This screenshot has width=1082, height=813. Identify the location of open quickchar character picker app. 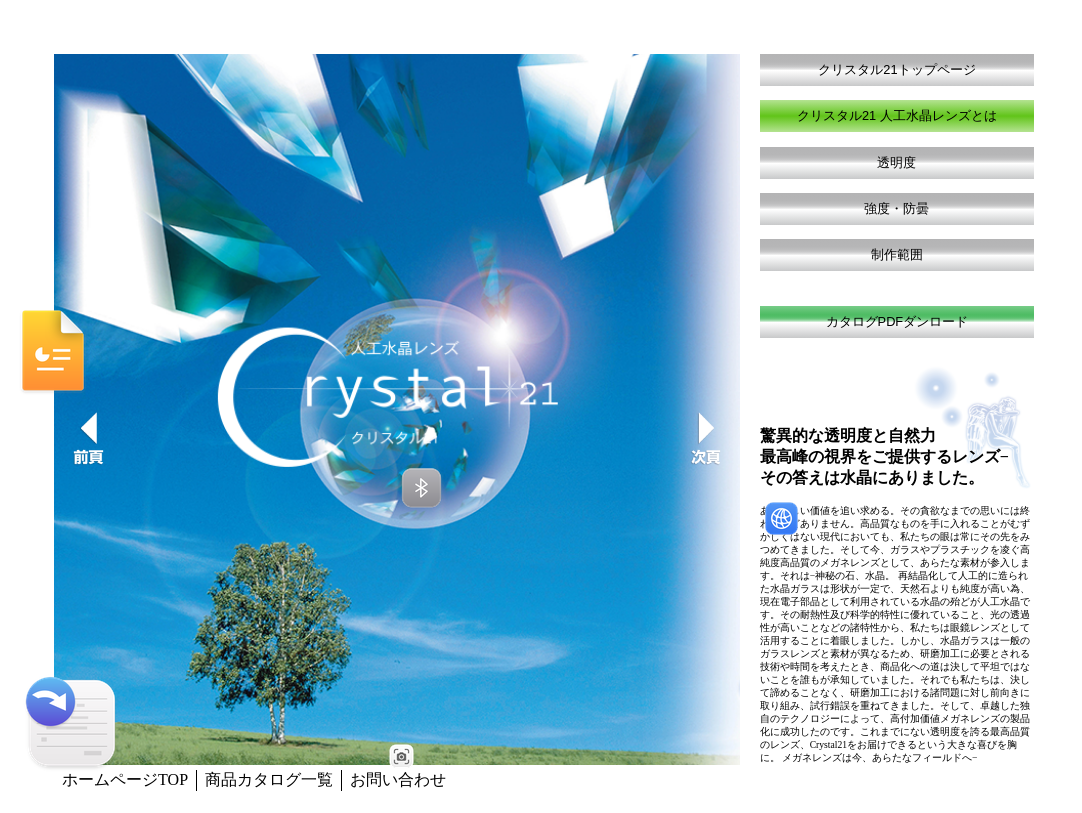
(72, 723).